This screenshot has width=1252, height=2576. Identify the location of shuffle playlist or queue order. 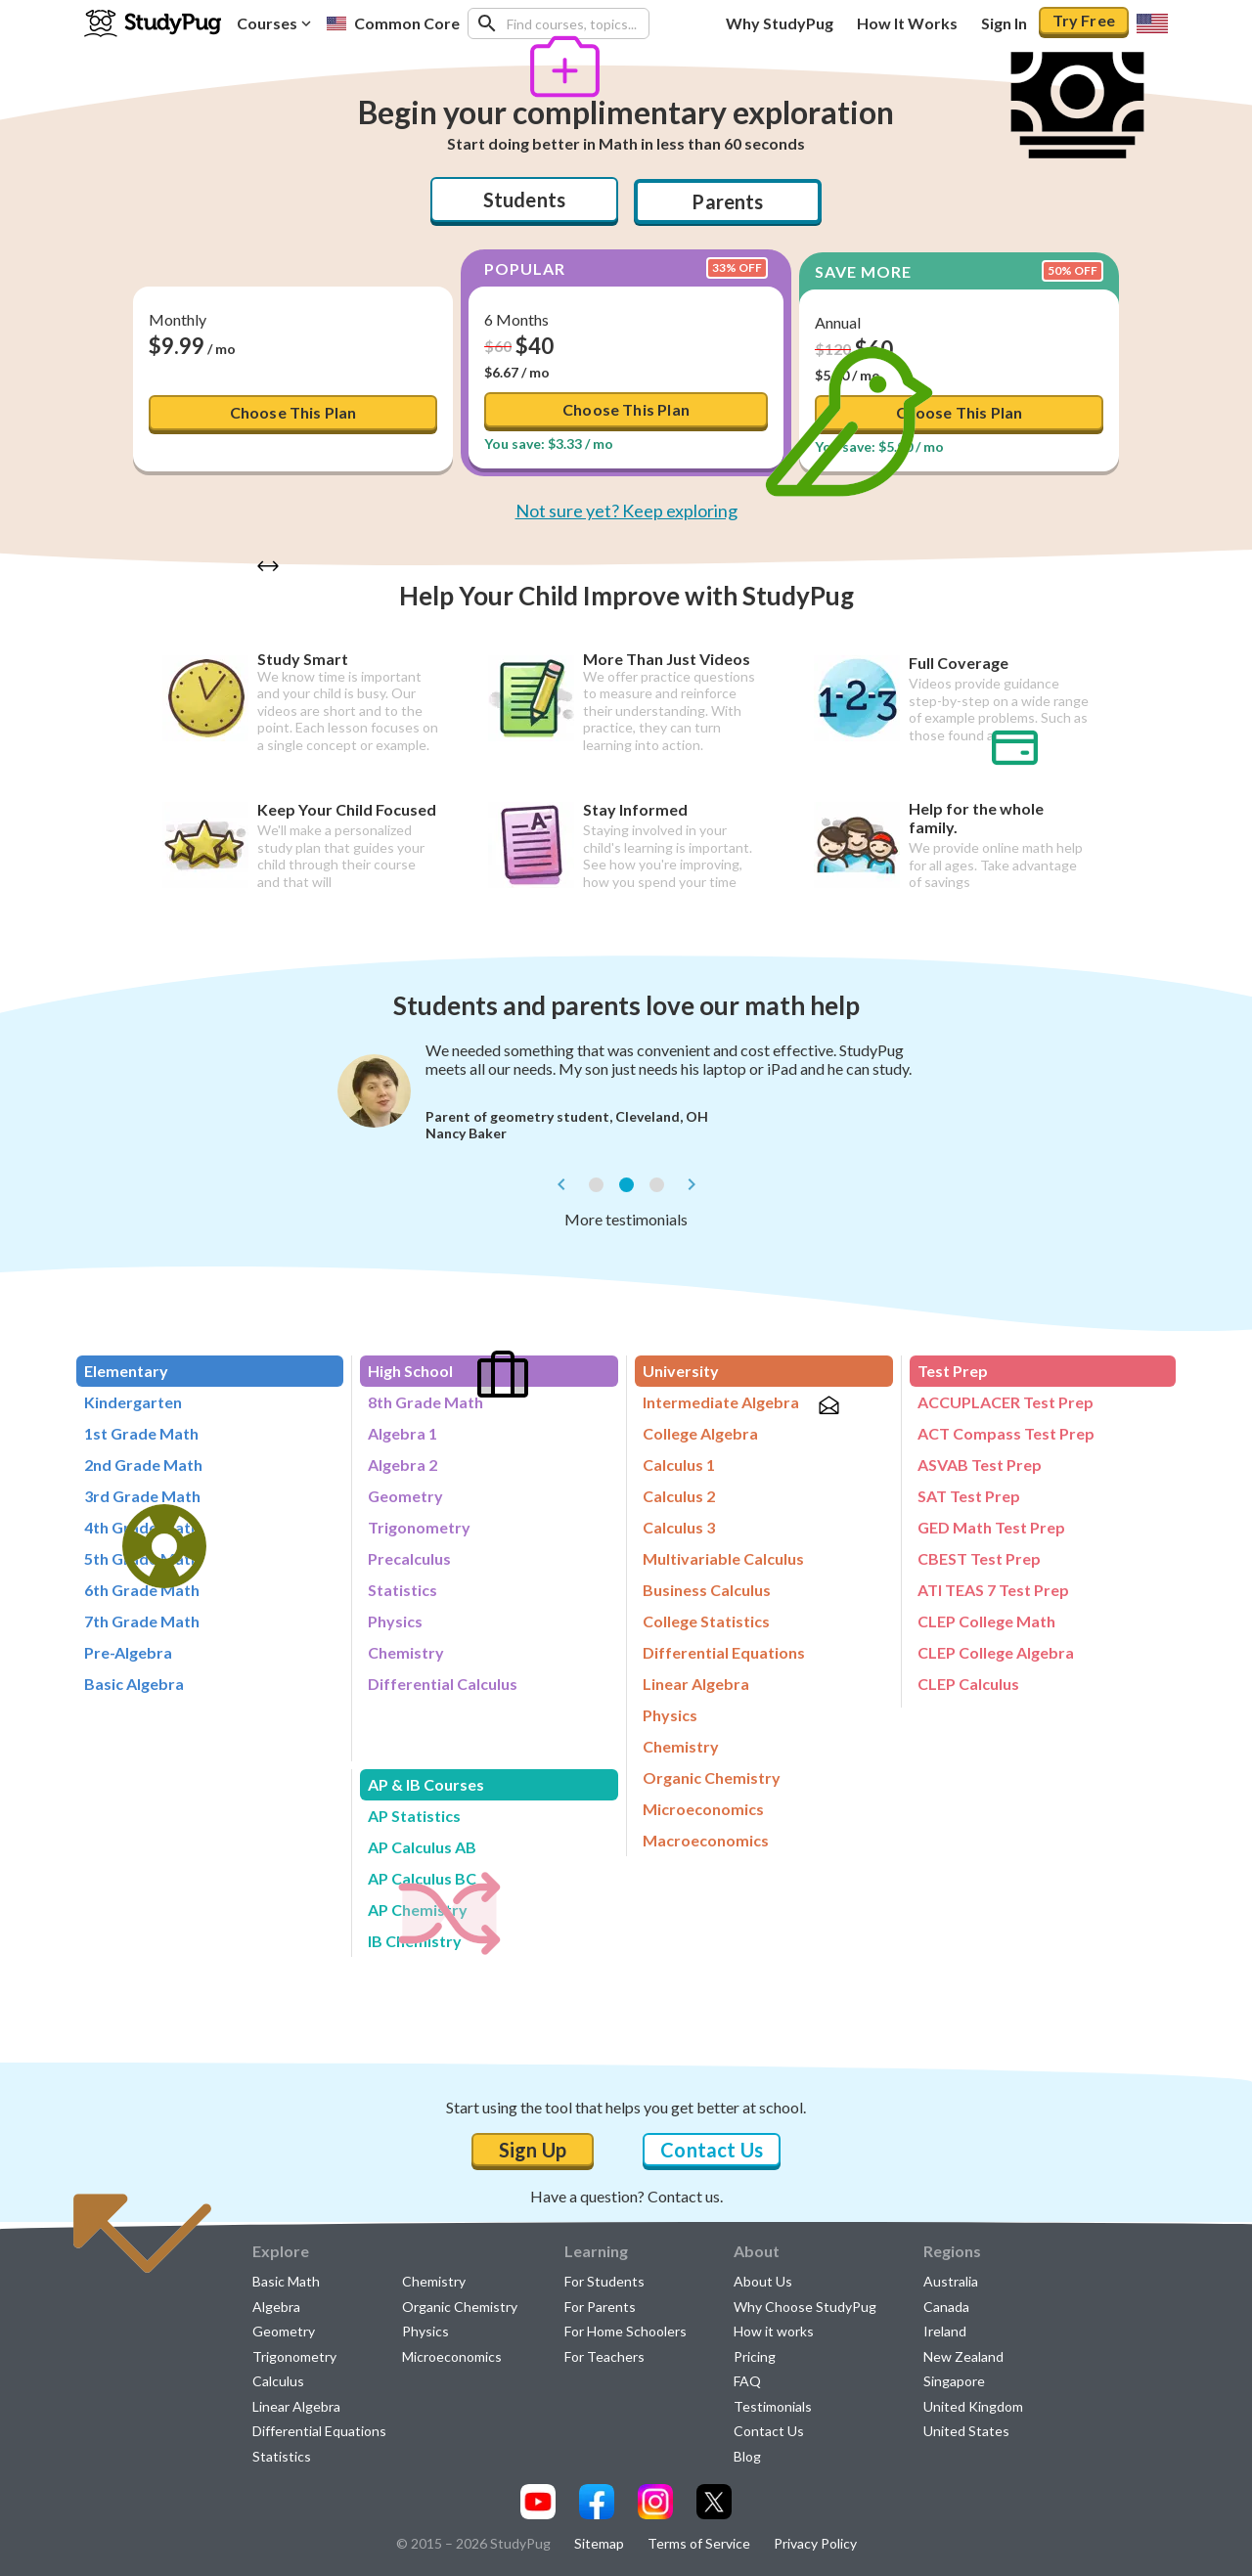
(447, 1913).